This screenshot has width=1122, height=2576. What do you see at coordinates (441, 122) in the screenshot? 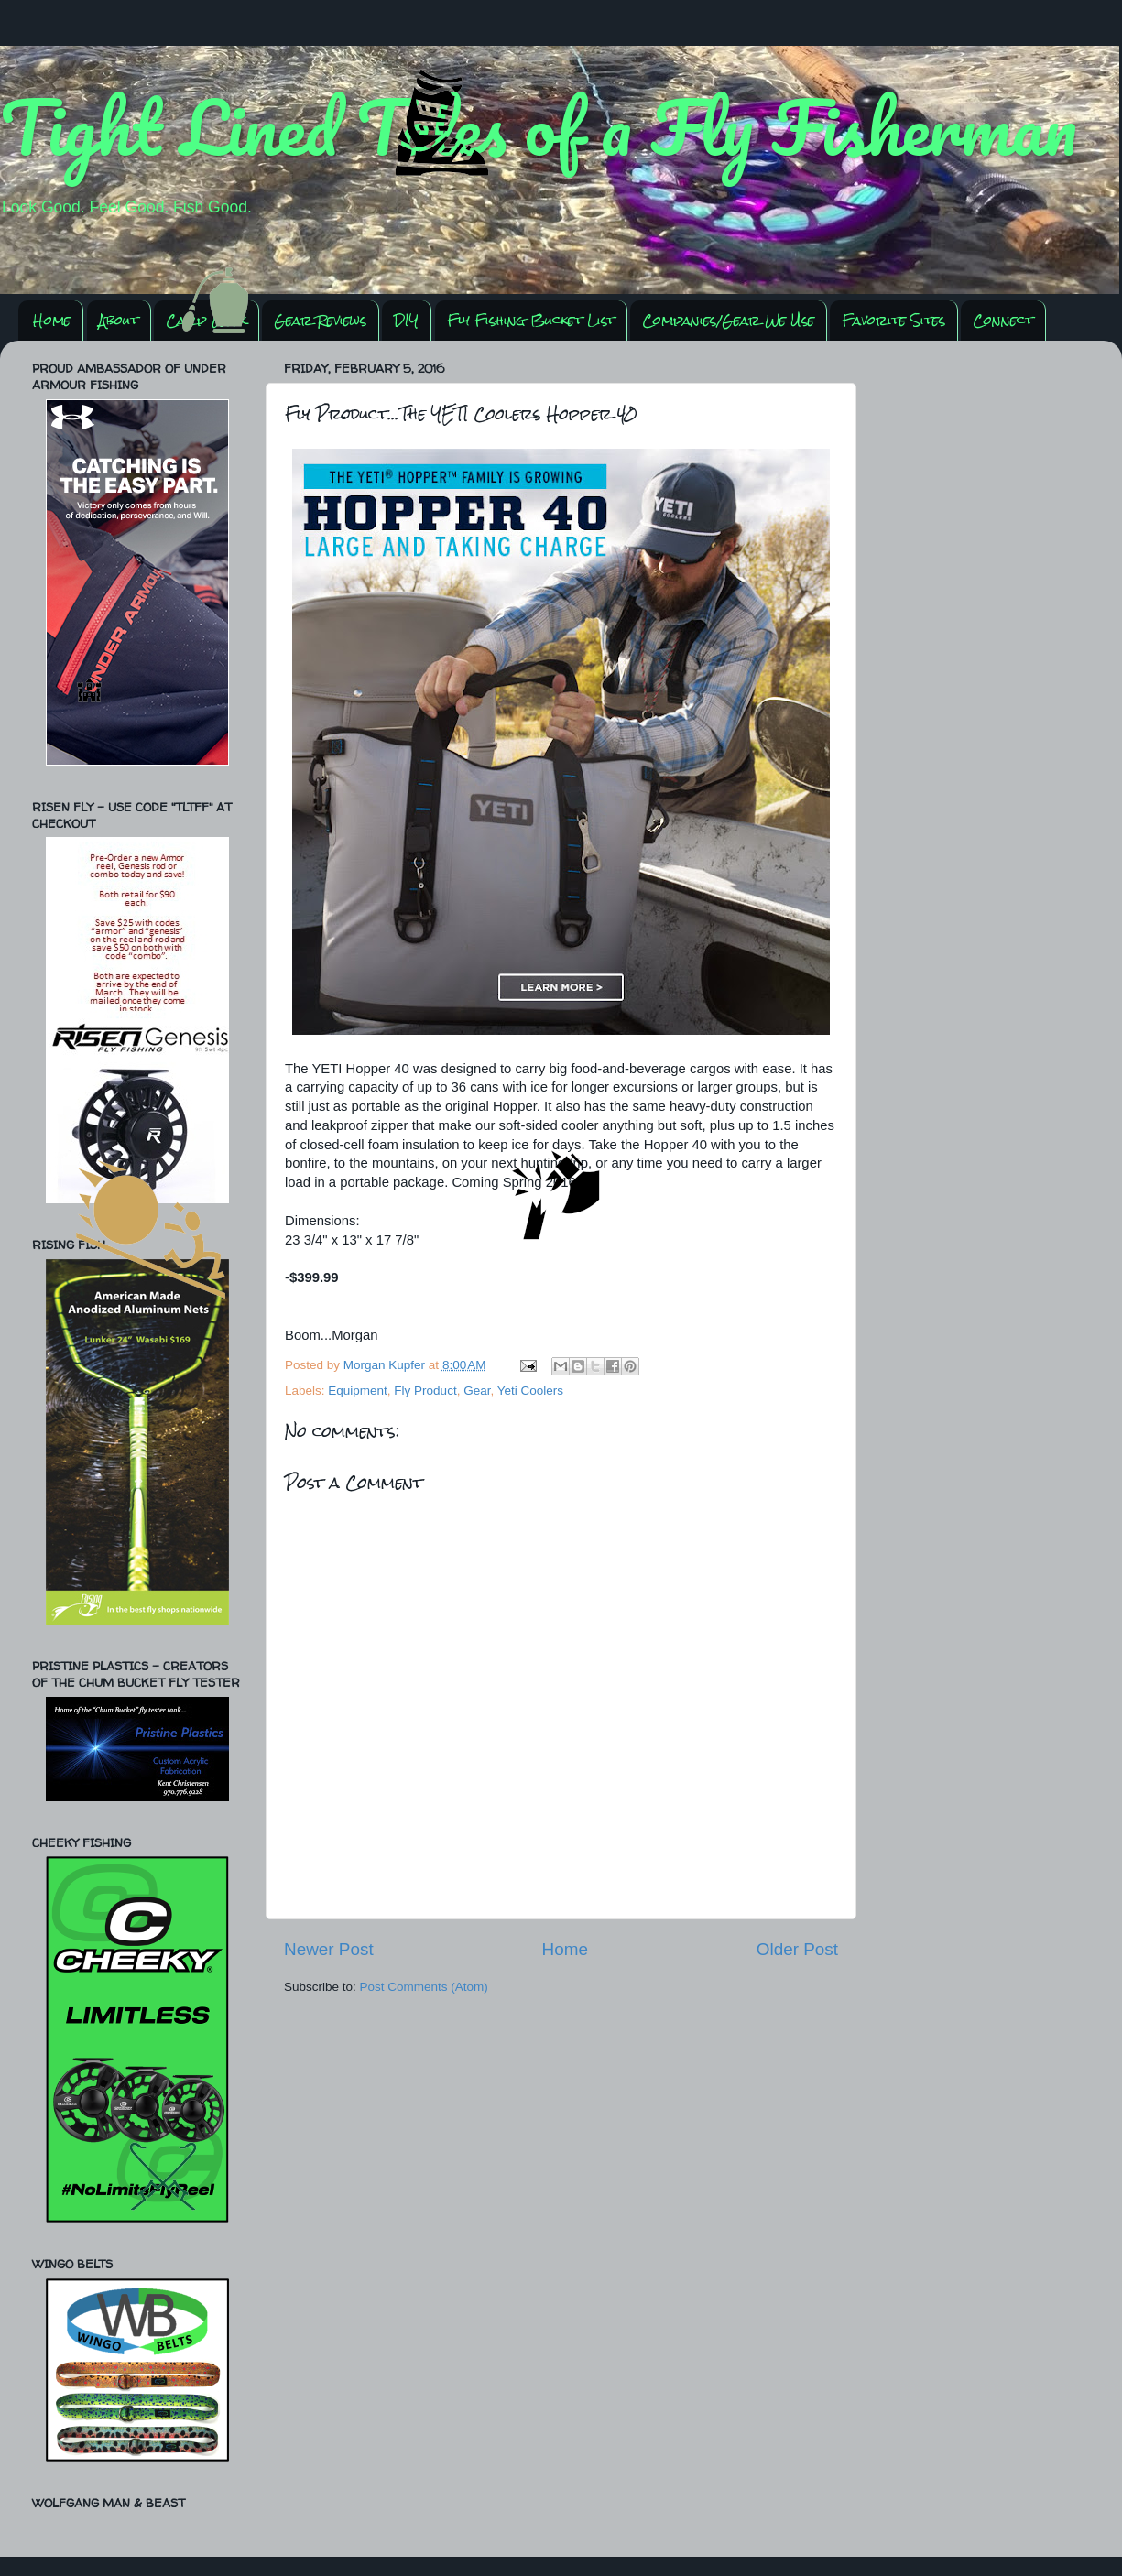
I see `browse ski equipment or gear` at bounding box center [441, 122].